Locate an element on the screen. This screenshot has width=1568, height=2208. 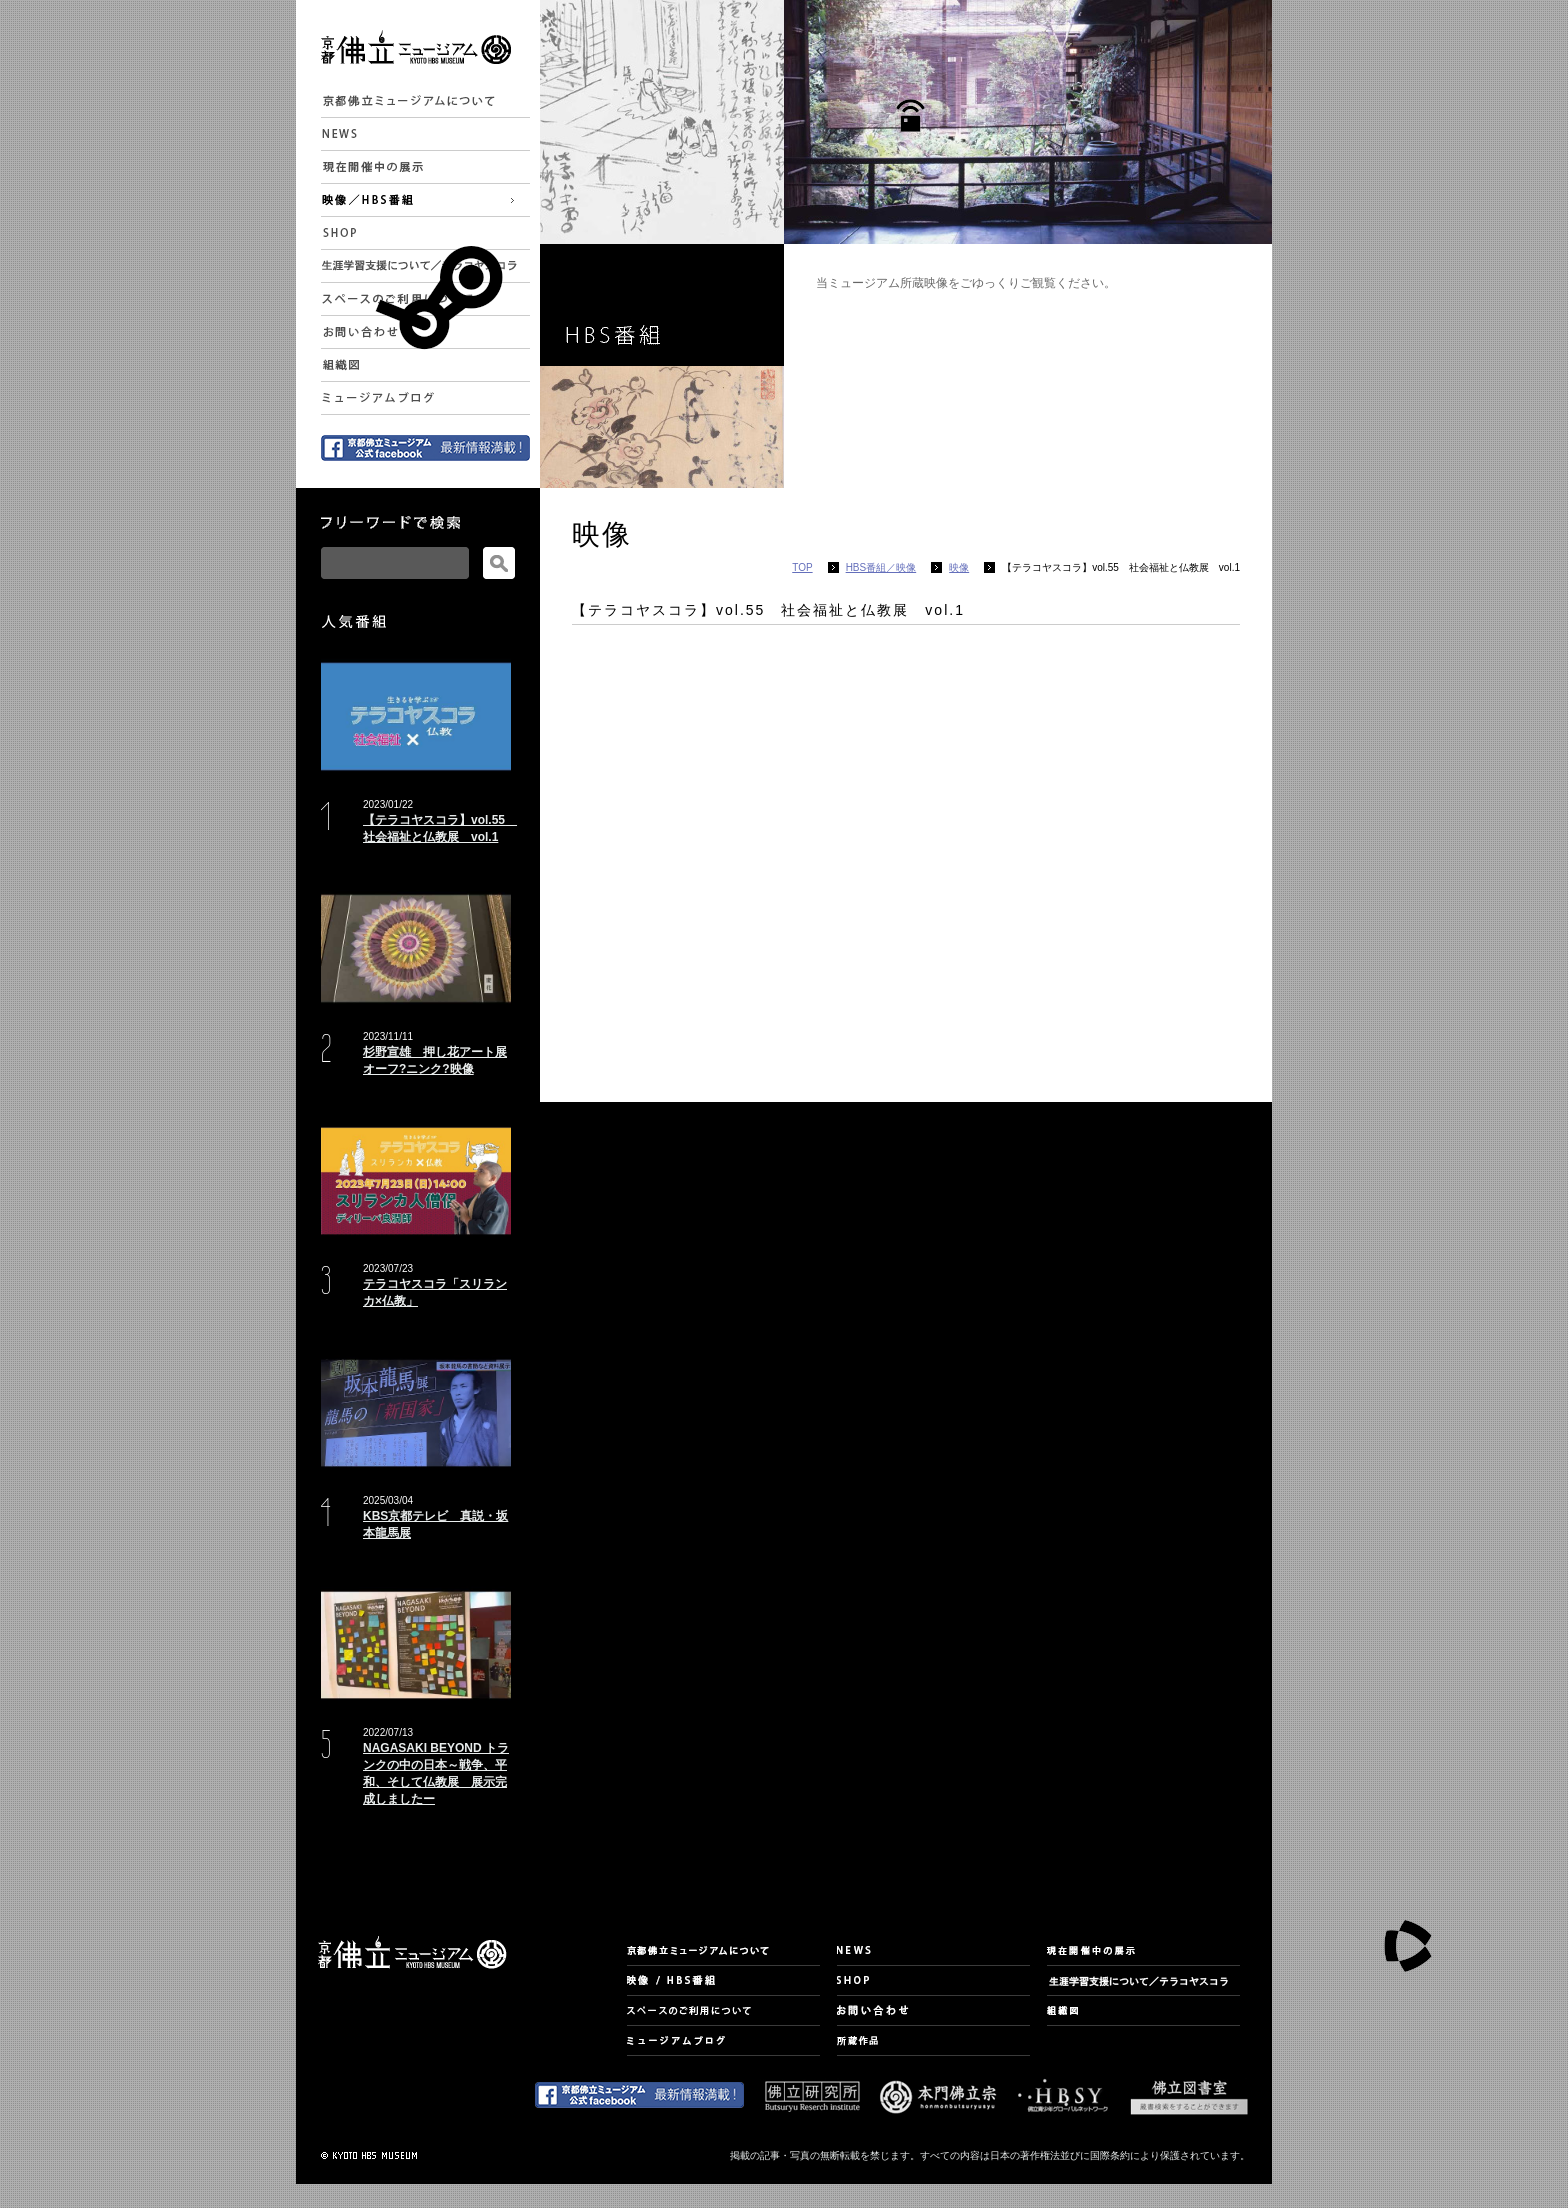
open Steam gaming platform is located at coordinates (440, 296).